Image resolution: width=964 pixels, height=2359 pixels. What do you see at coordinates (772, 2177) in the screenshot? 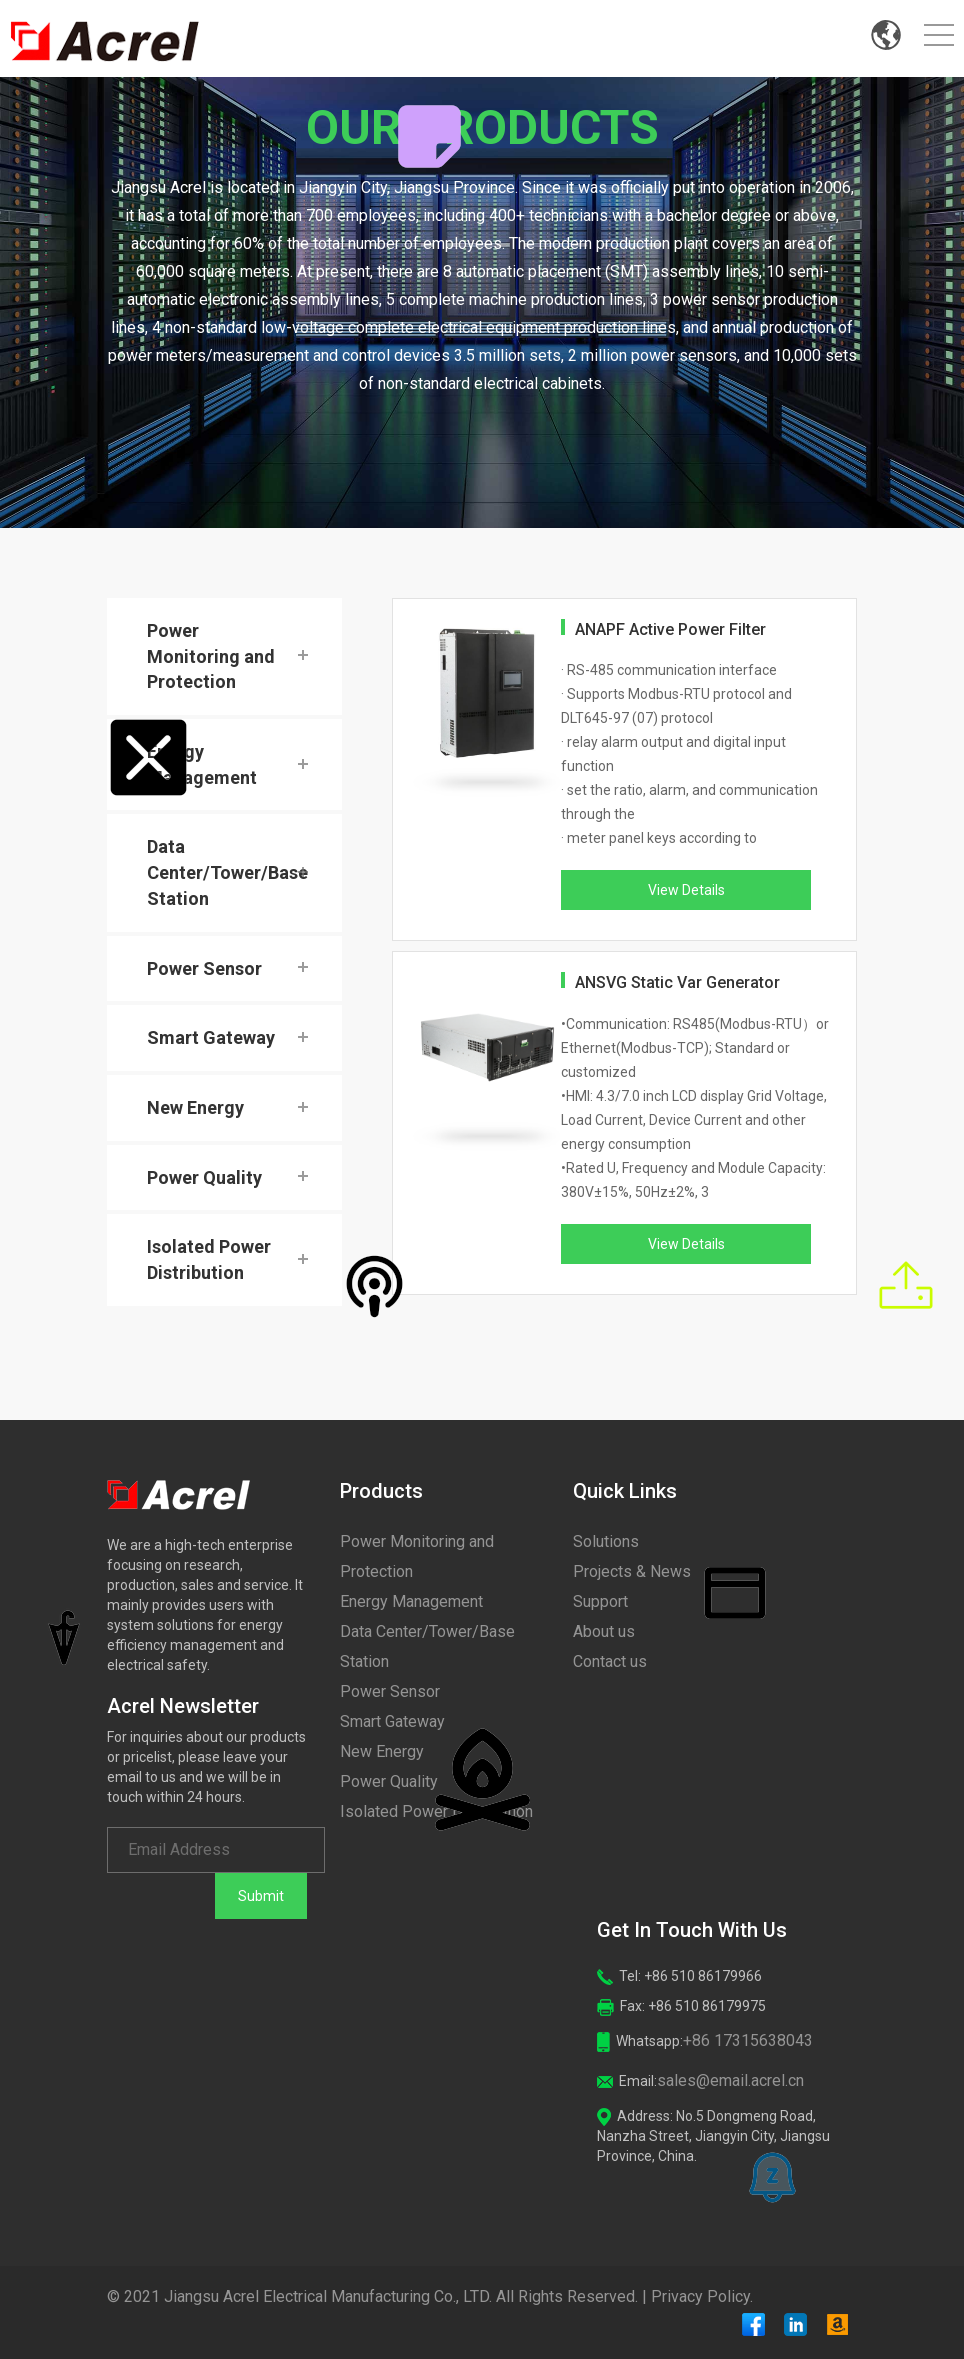
I see `mute notifications while sleeping` at bounding box center [772, 2177].